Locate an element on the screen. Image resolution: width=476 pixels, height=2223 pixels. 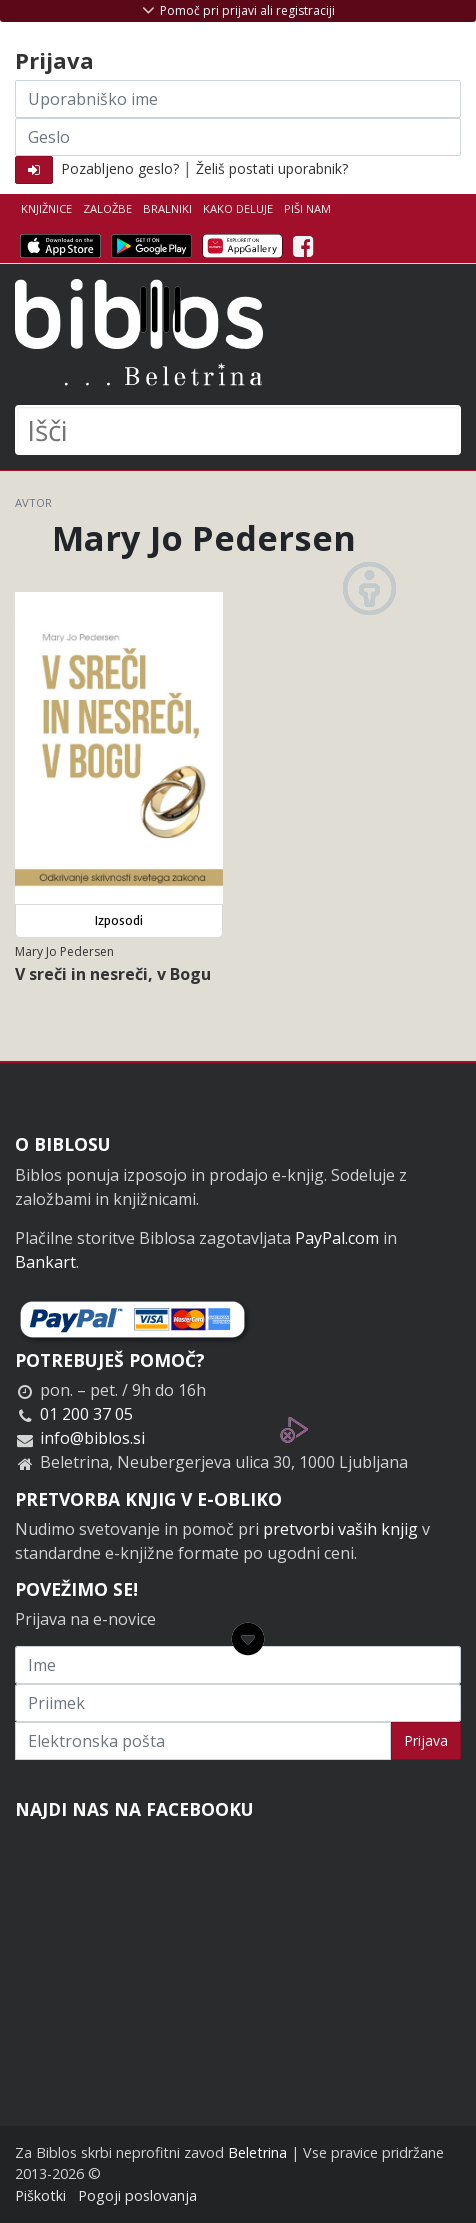
expand dropdown menu is located at coordinates (248, 1639).